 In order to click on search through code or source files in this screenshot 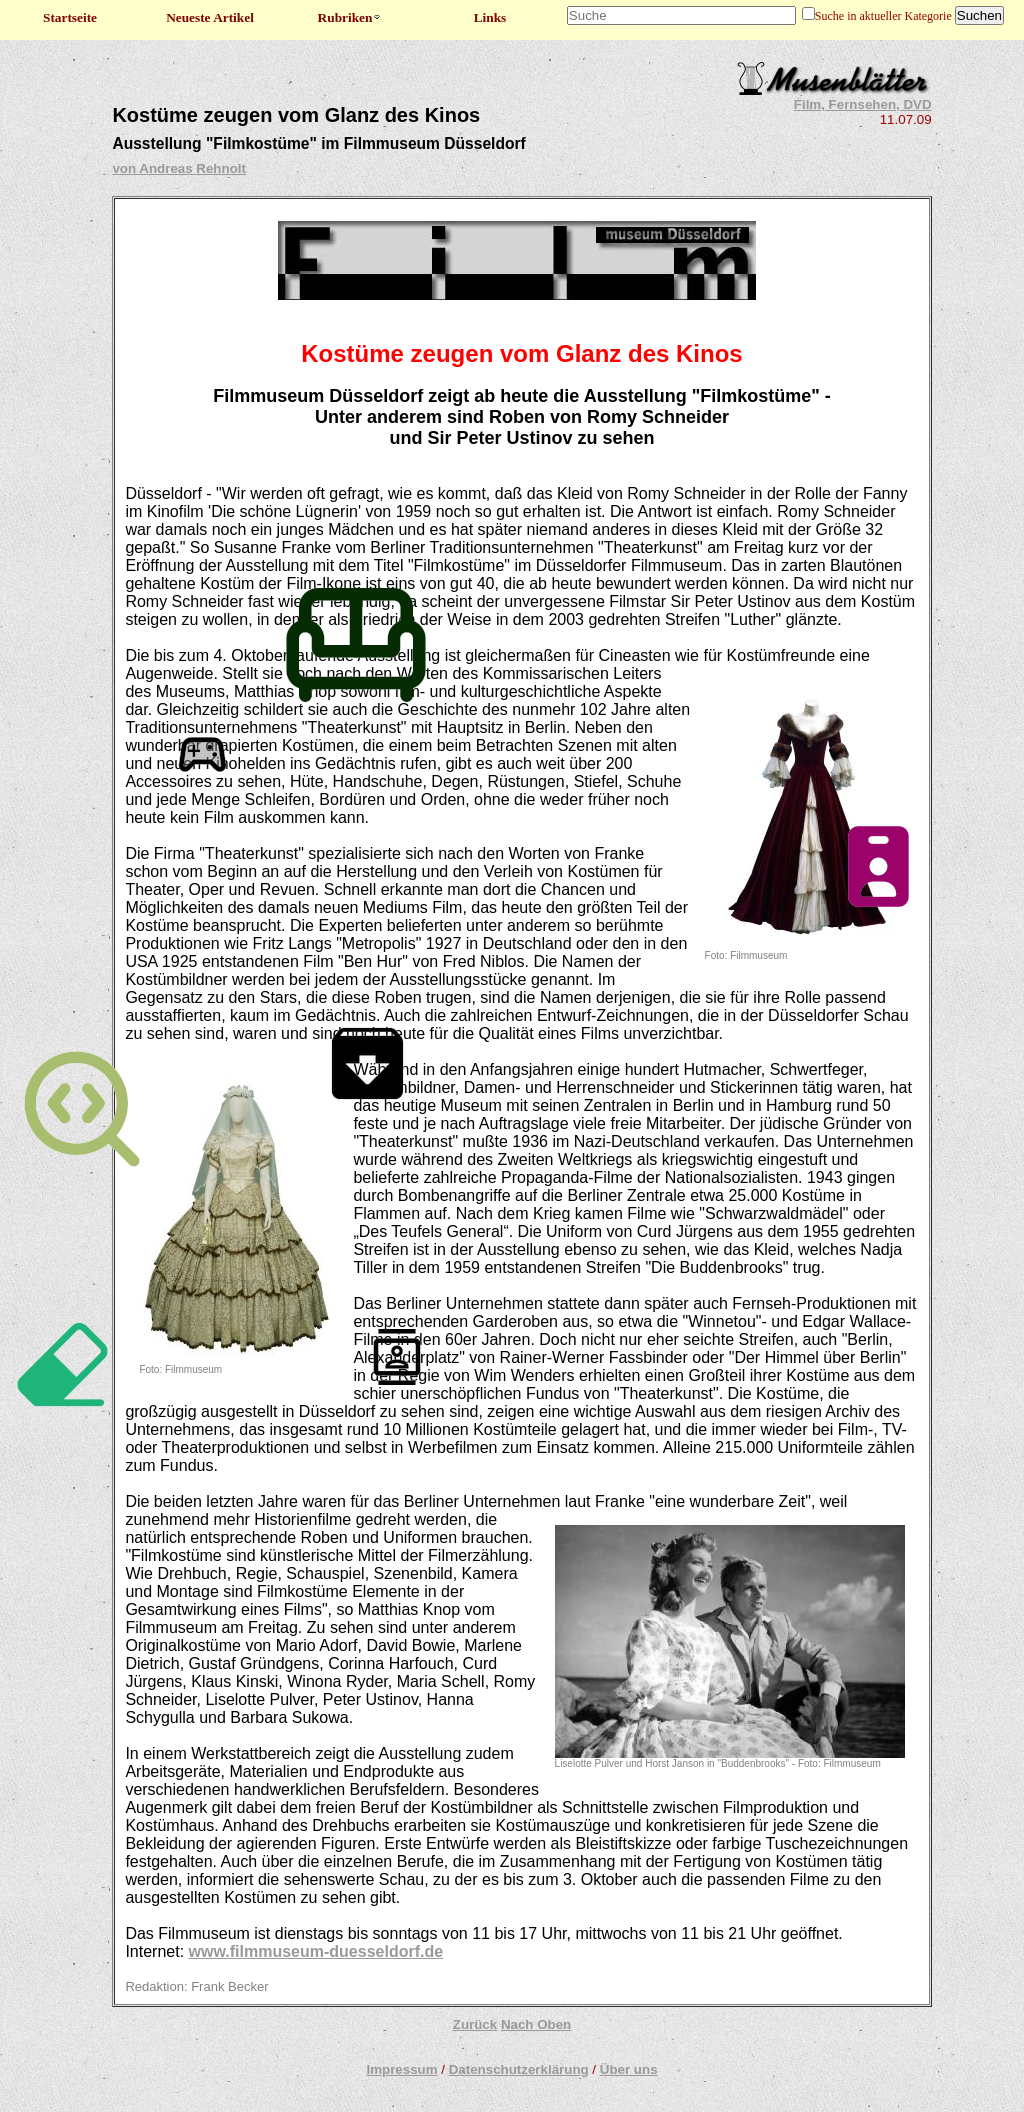, I will do `click(82, 1109)`.